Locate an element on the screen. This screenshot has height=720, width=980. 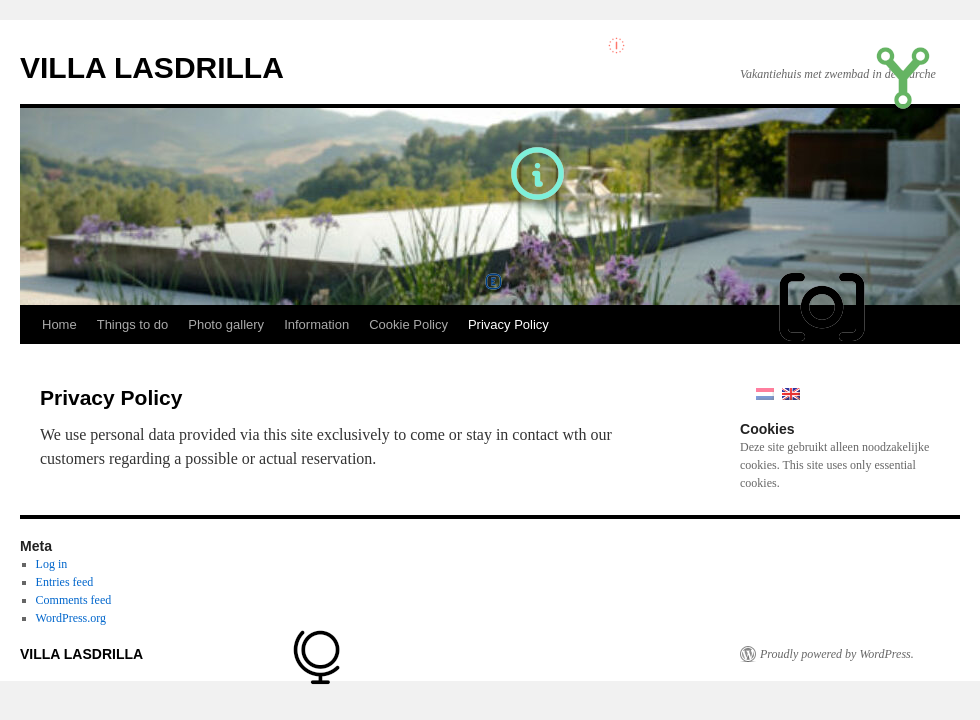
indicates an item starting with the letter E is located at coordinates (493, 281).